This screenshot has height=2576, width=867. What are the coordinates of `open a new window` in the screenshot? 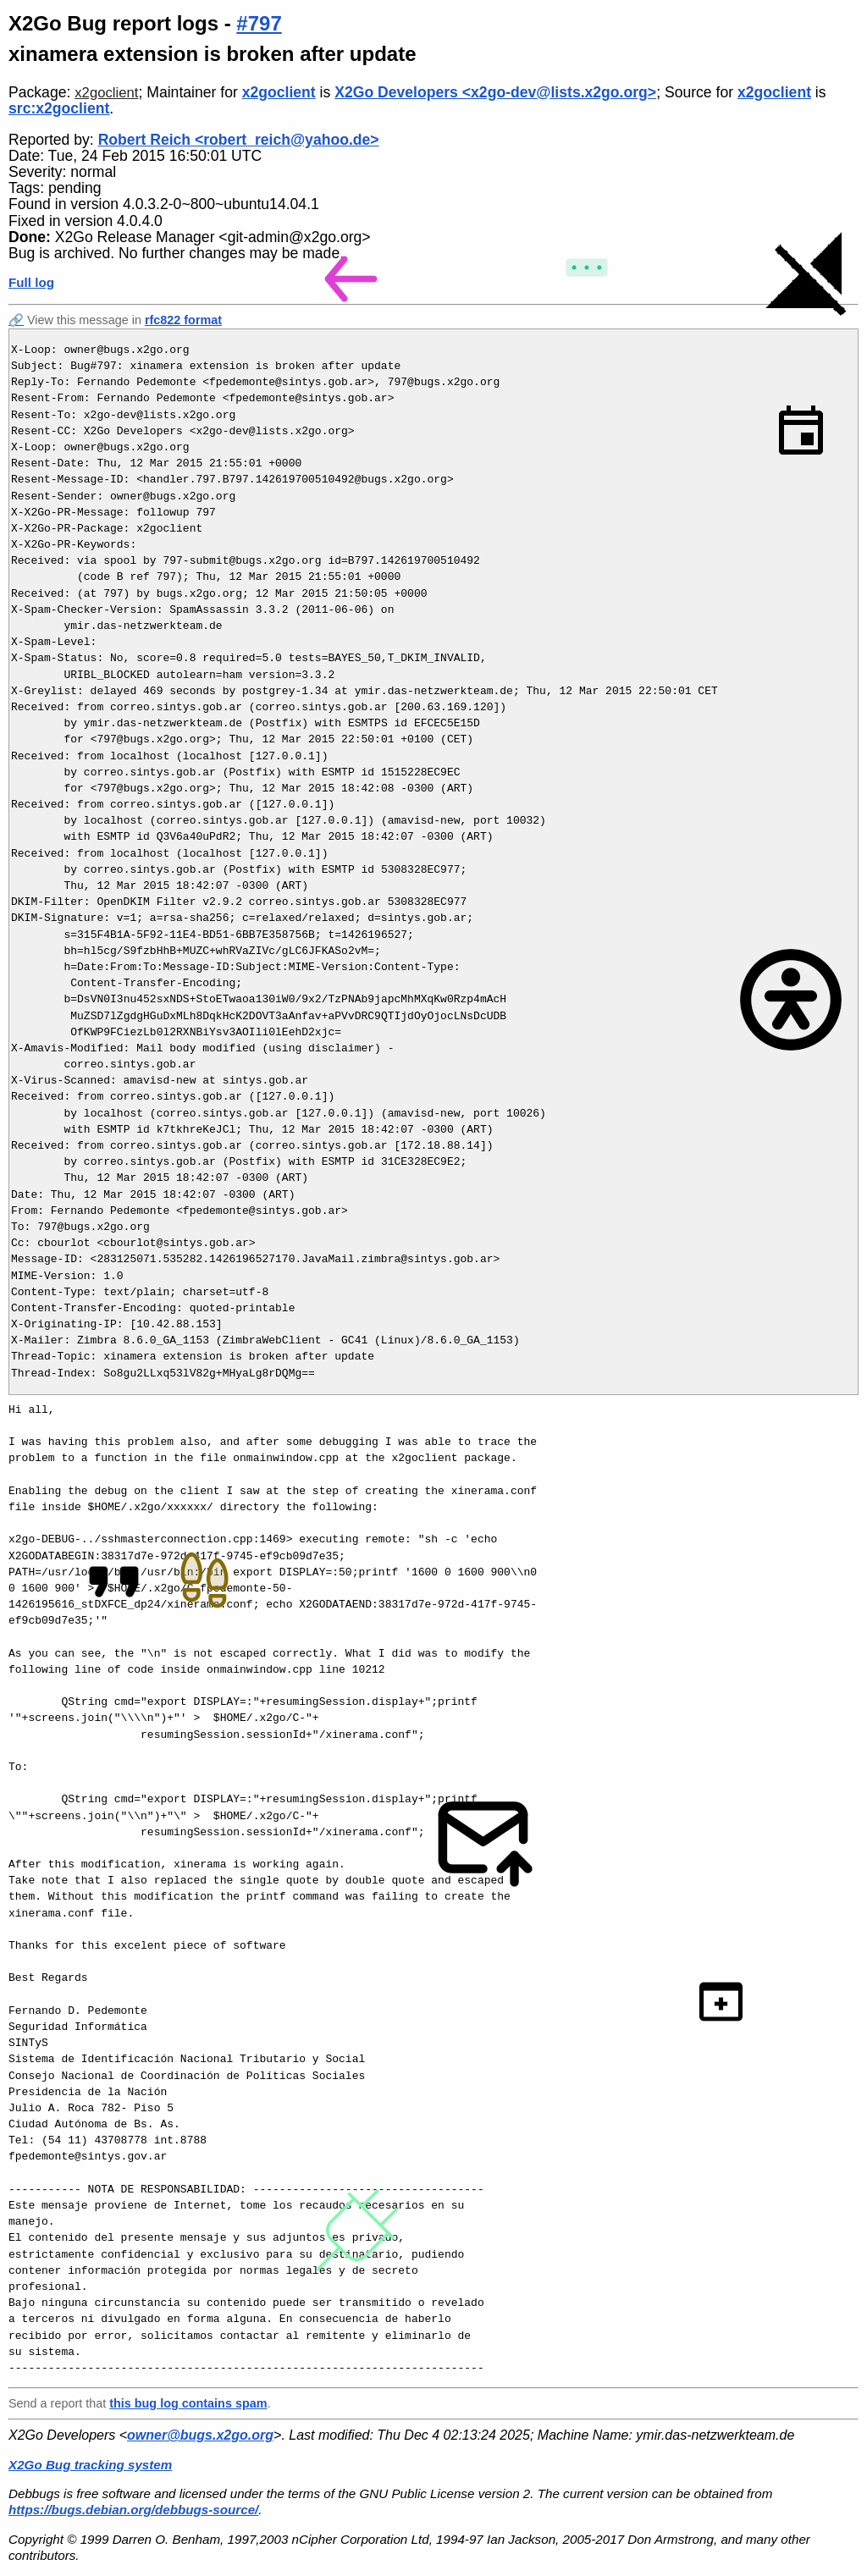 It's located at (721, 2001).